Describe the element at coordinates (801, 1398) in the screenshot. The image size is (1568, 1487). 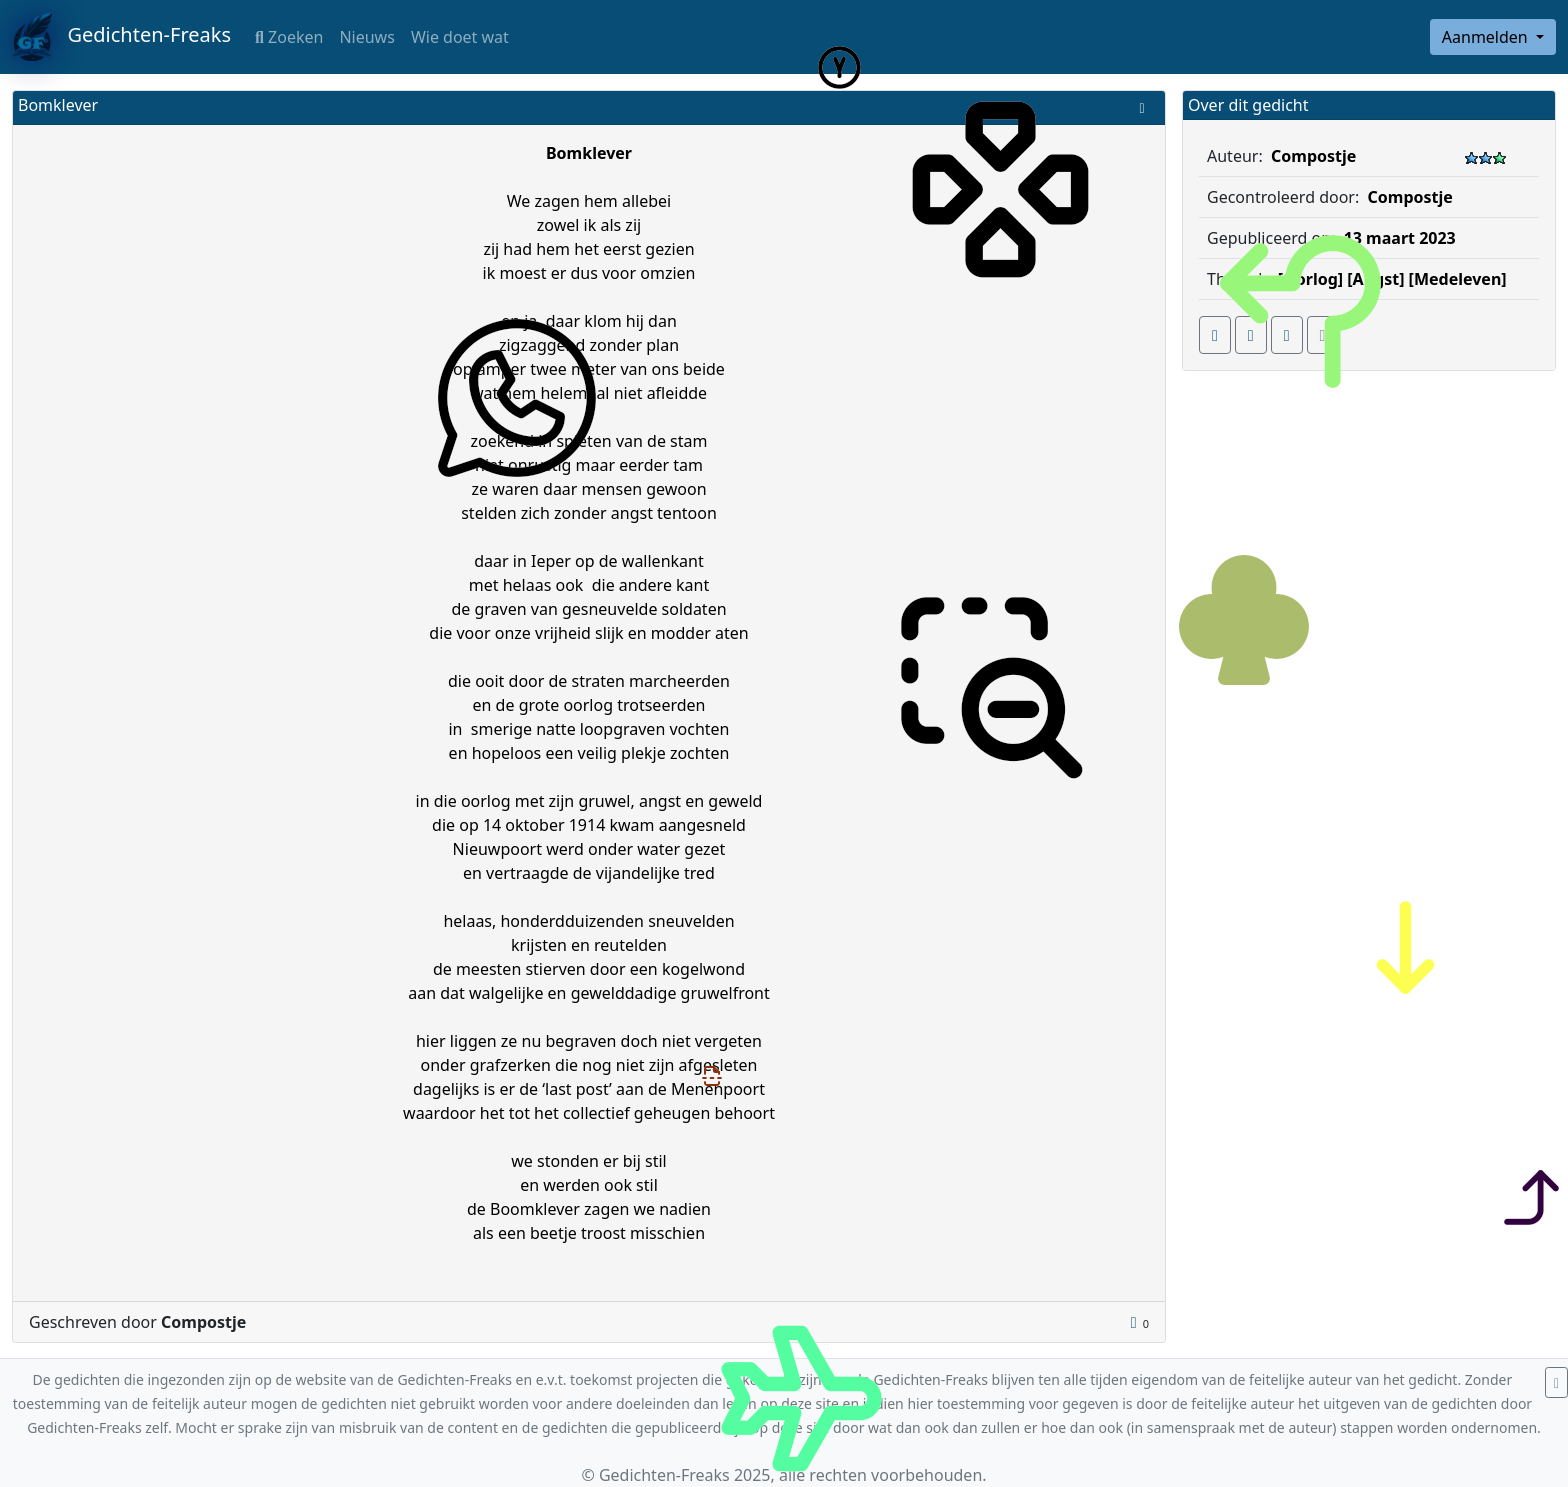
I see `enable airplane mode` at that location.